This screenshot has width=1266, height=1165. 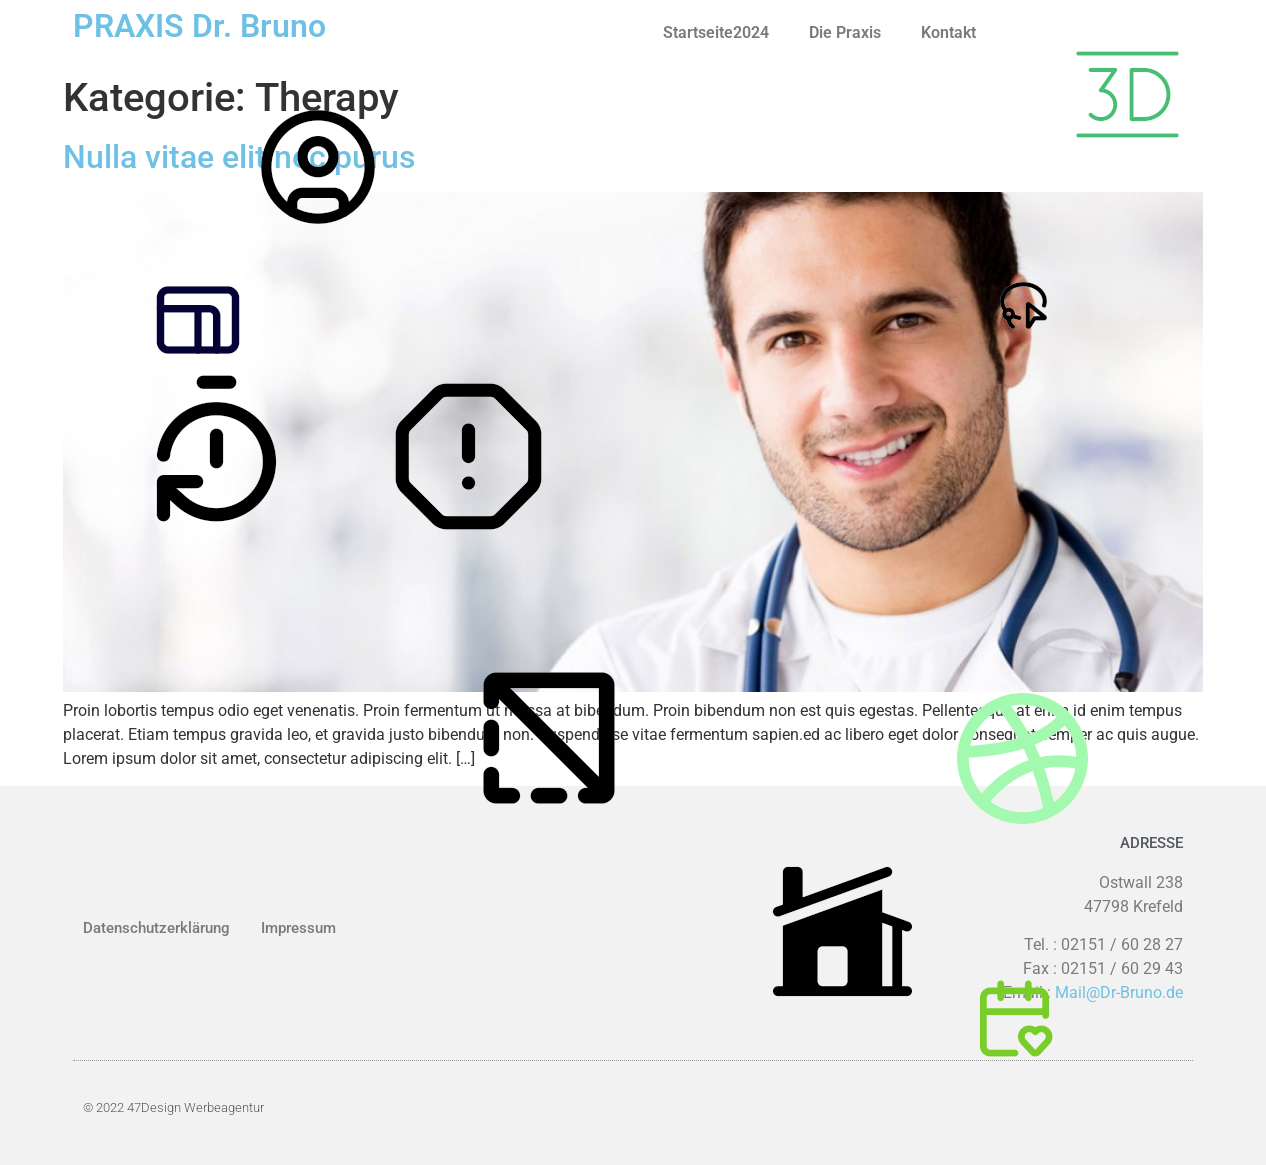 What do you see at coordinates (216, 448) in the screenshot?
I see `reset the timer to its starting value` at bounding box center [216, 448].